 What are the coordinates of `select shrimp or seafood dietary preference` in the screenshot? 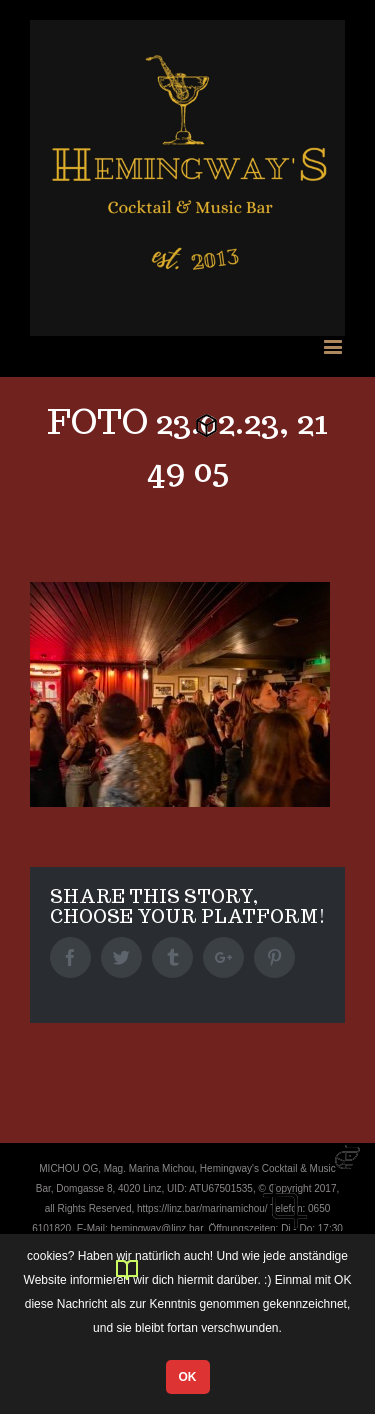 It's located at (347, 1157).